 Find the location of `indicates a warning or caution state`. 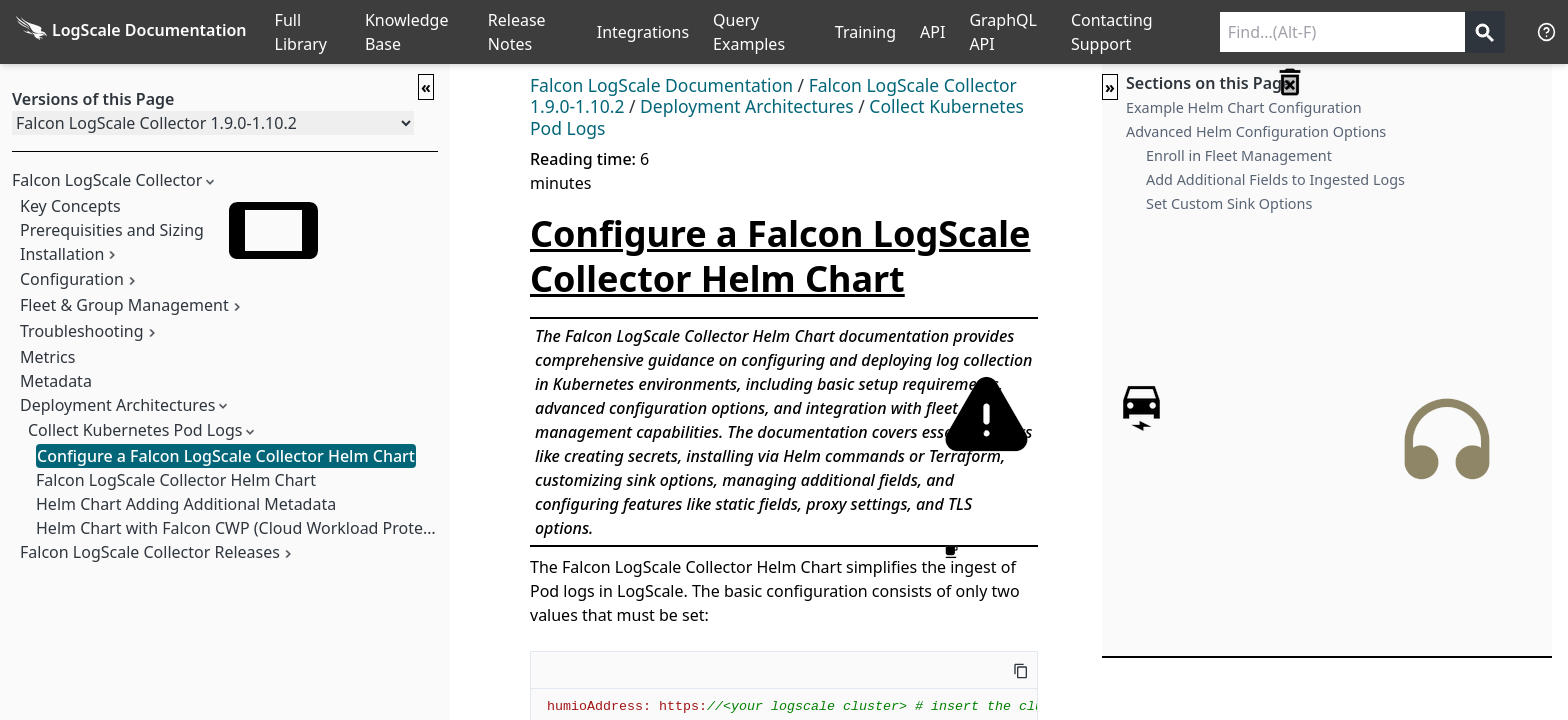

indicates a warning or caution state is located at coordinates (986, 418).